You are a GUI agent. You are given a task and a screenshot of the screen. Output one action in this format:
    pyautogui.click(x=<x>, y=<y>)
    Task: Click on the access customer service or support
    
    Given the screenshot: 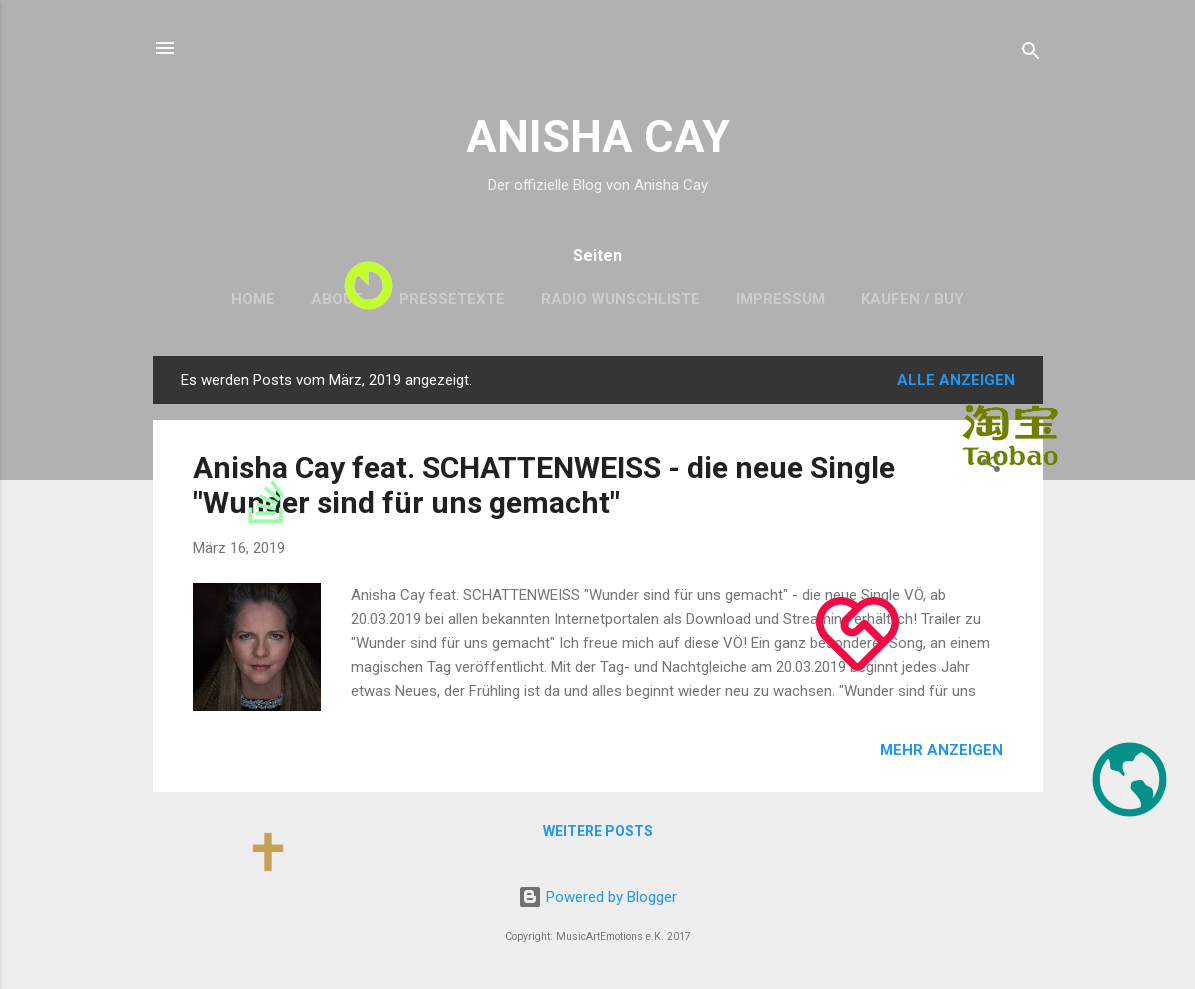 What is the action you would take?
    pyautogui.click(x=857, y=633)
    